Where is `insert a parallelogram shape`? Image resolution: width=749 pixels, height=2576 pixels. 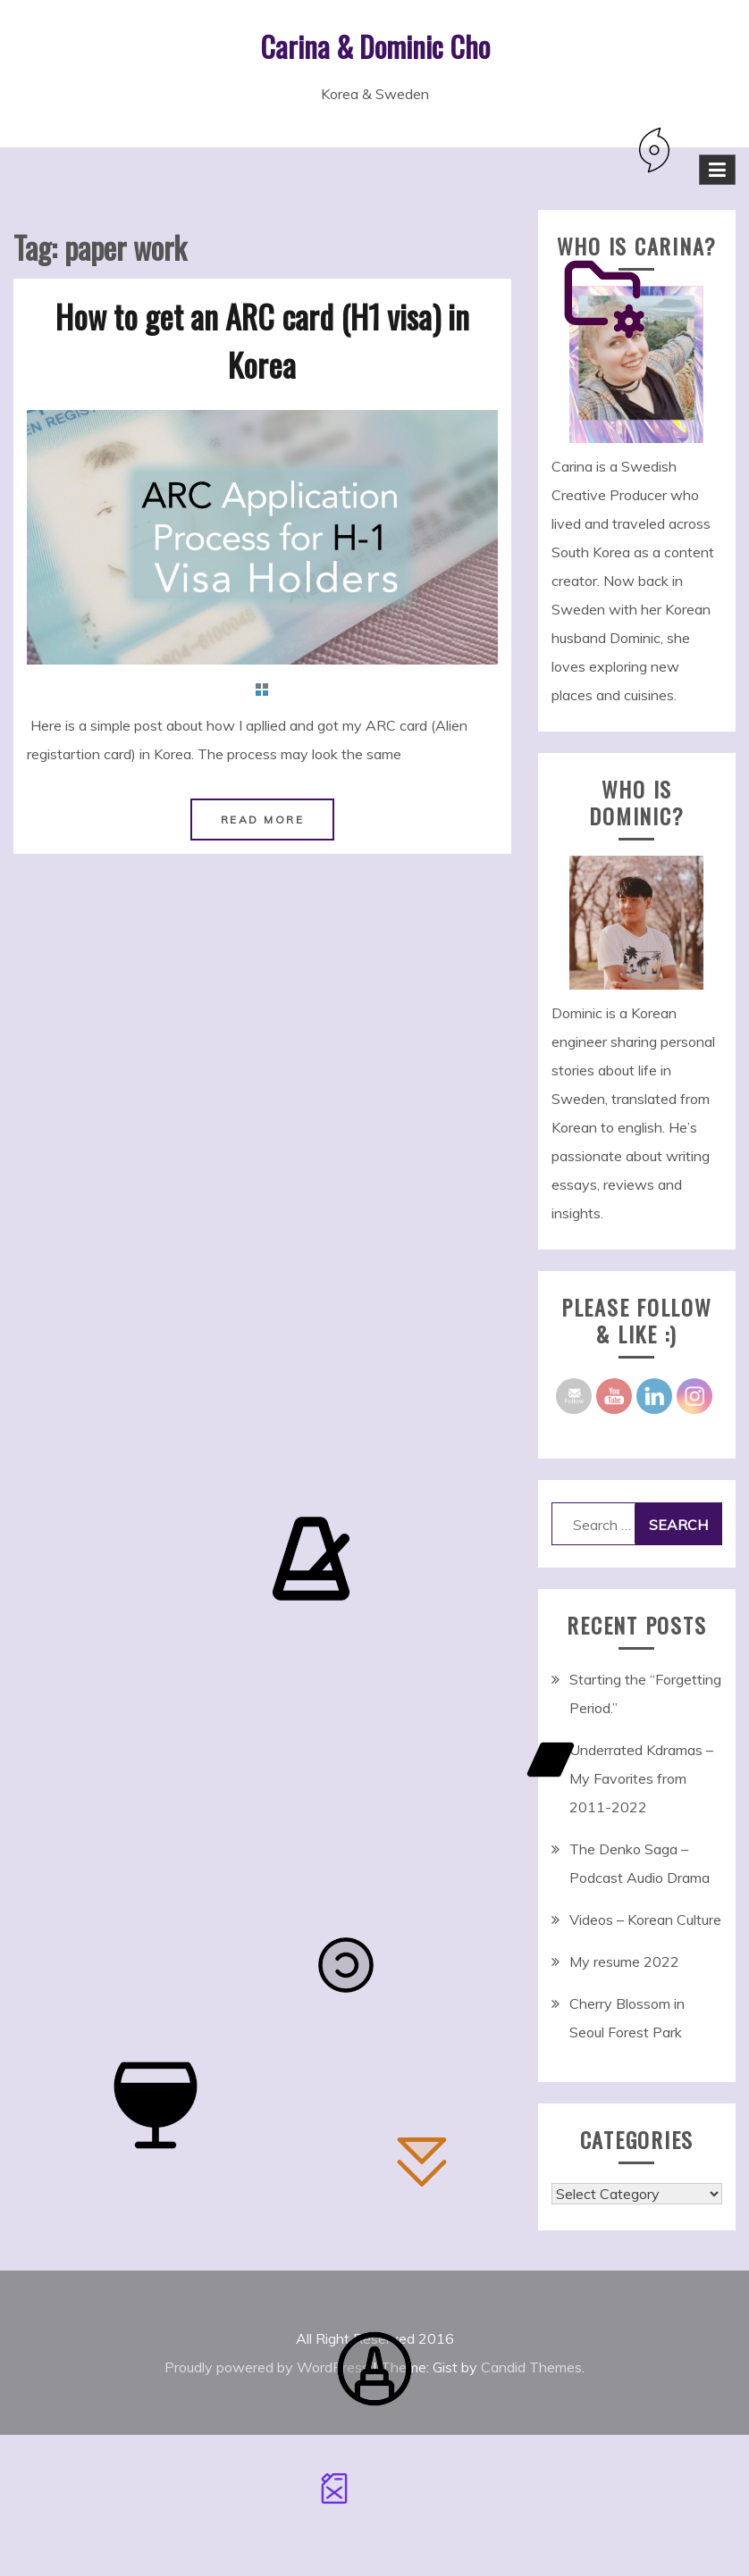
insert a parallelogram shape is located at coordinates (551, 1760).